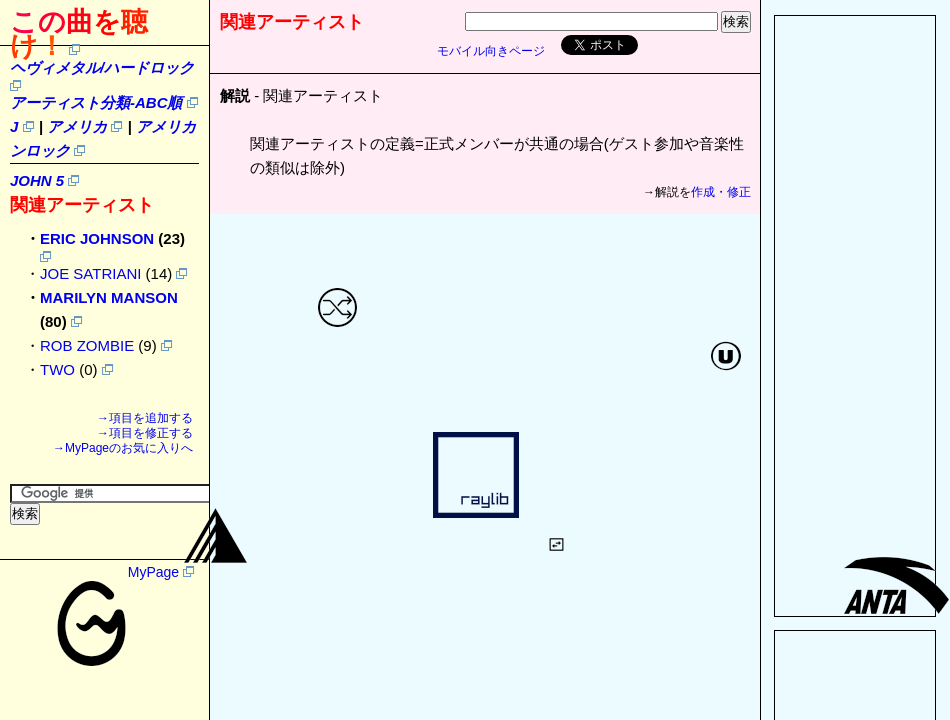 The height and width of the screenshot is (720, 950). What do you see at coordinates (476, 475) in the screenshot?
I see `raylib game development library logo` at bounding box center [476, 475].